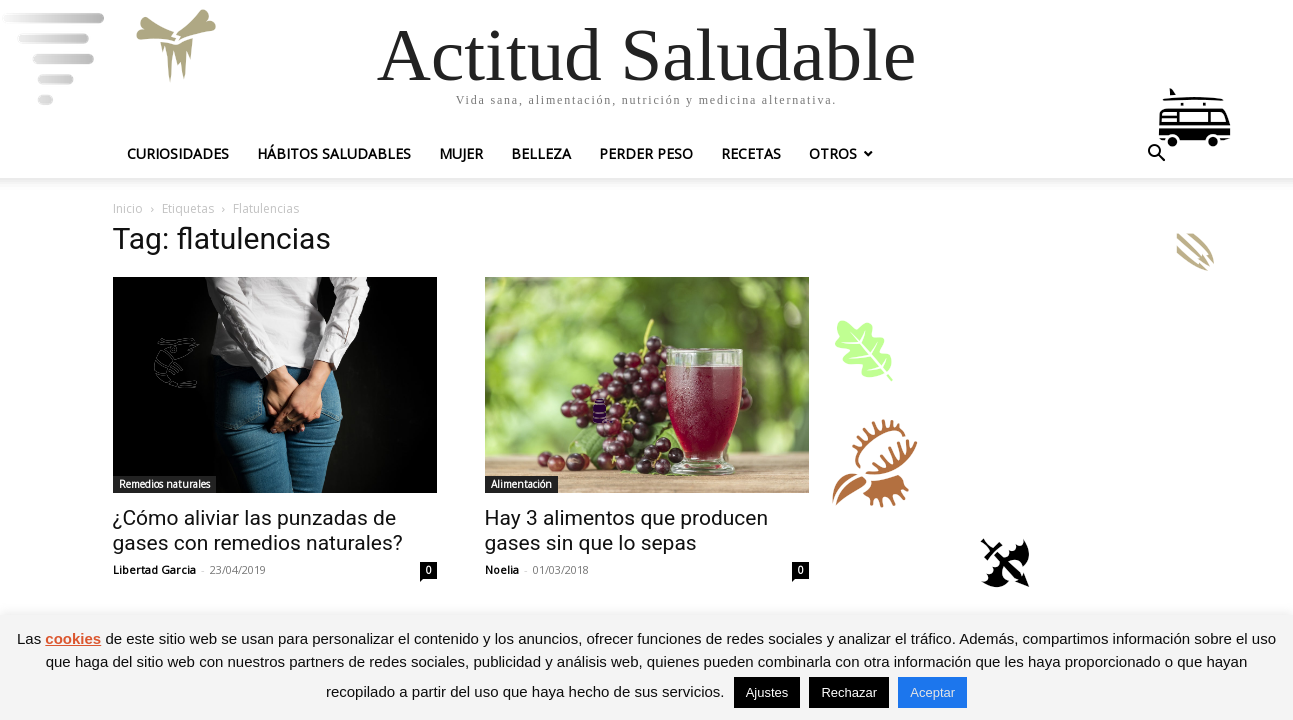 The height and width of the screenshot is (720, 1293). I want to click on view medication or prescription details, so click(602, 411).